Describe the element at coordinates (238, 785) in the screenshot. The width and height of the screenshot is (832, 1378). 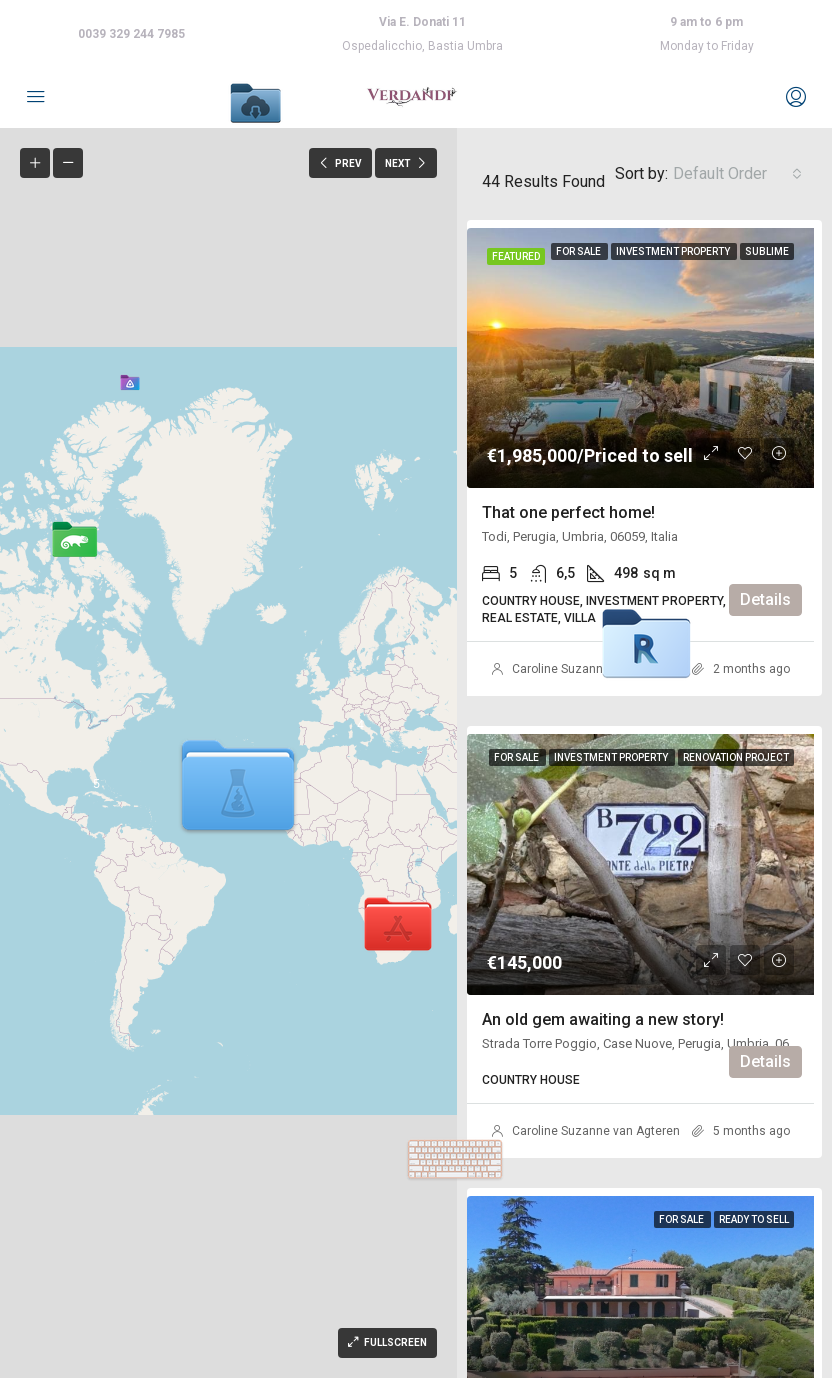
I see `open the Antidote application folder` at that location.